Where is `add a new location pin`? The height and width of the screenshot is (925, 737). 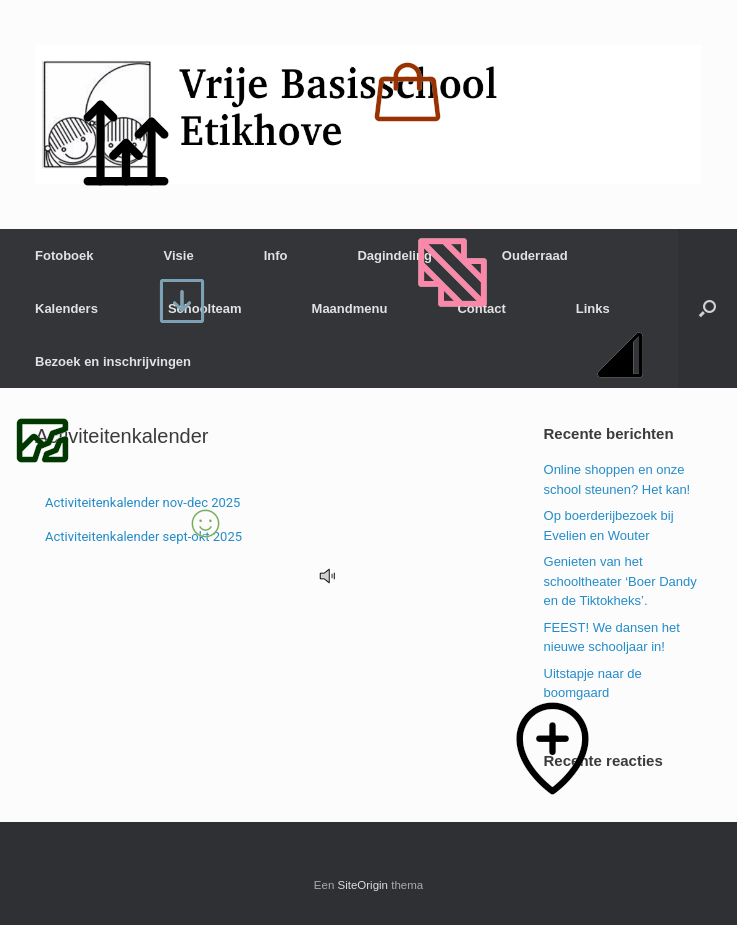
add a new location pin is located at coordinates (552, 748).